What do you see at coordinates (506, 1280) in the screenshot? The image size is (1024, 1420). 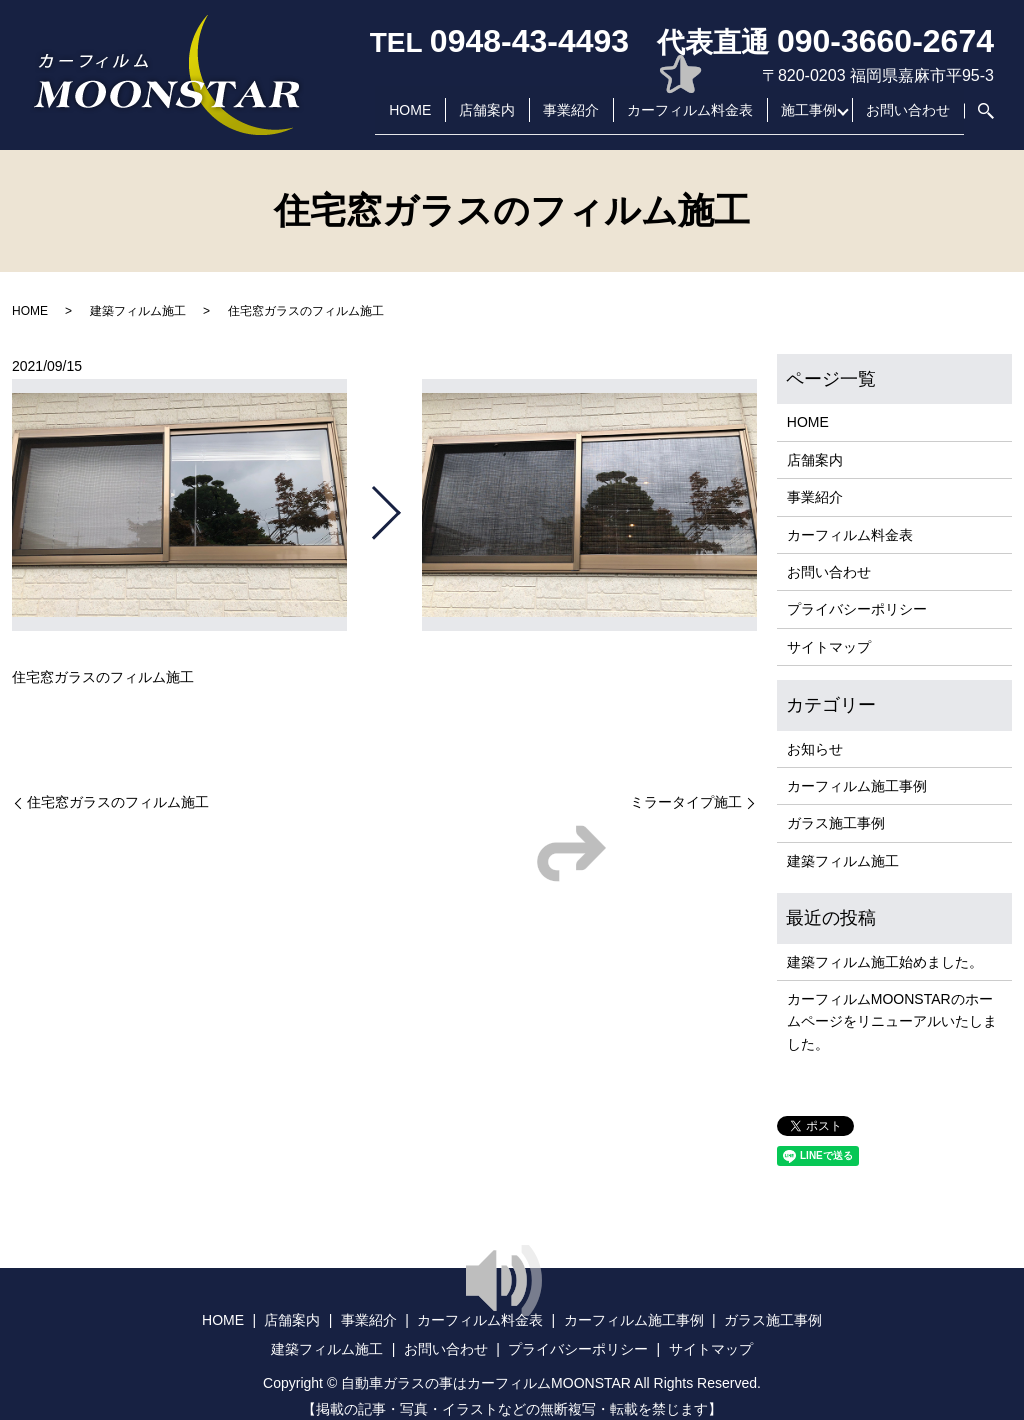 I see `indicates medium volume level` at bounding box center [506, 1280].